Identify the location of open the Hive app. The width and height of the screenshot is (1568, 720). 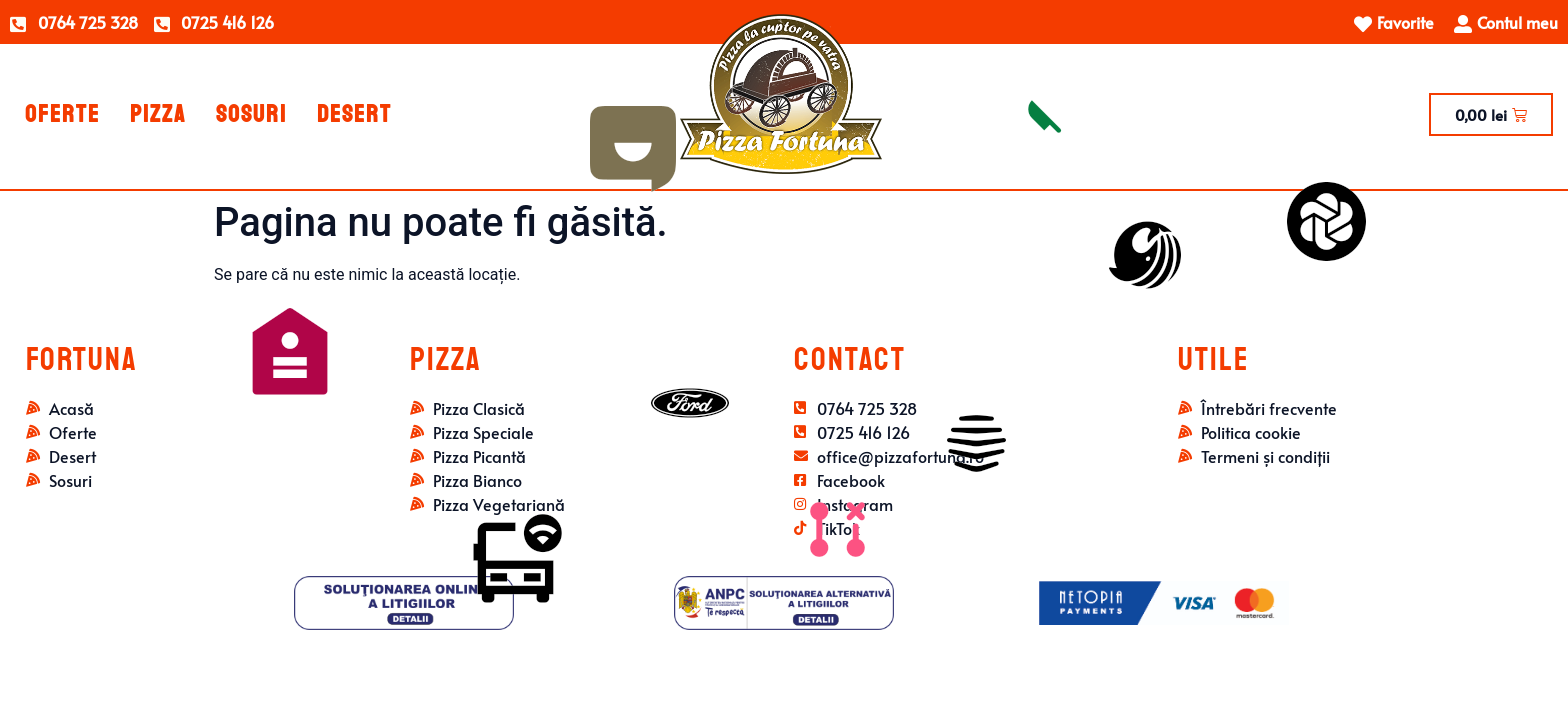
(976, 443).